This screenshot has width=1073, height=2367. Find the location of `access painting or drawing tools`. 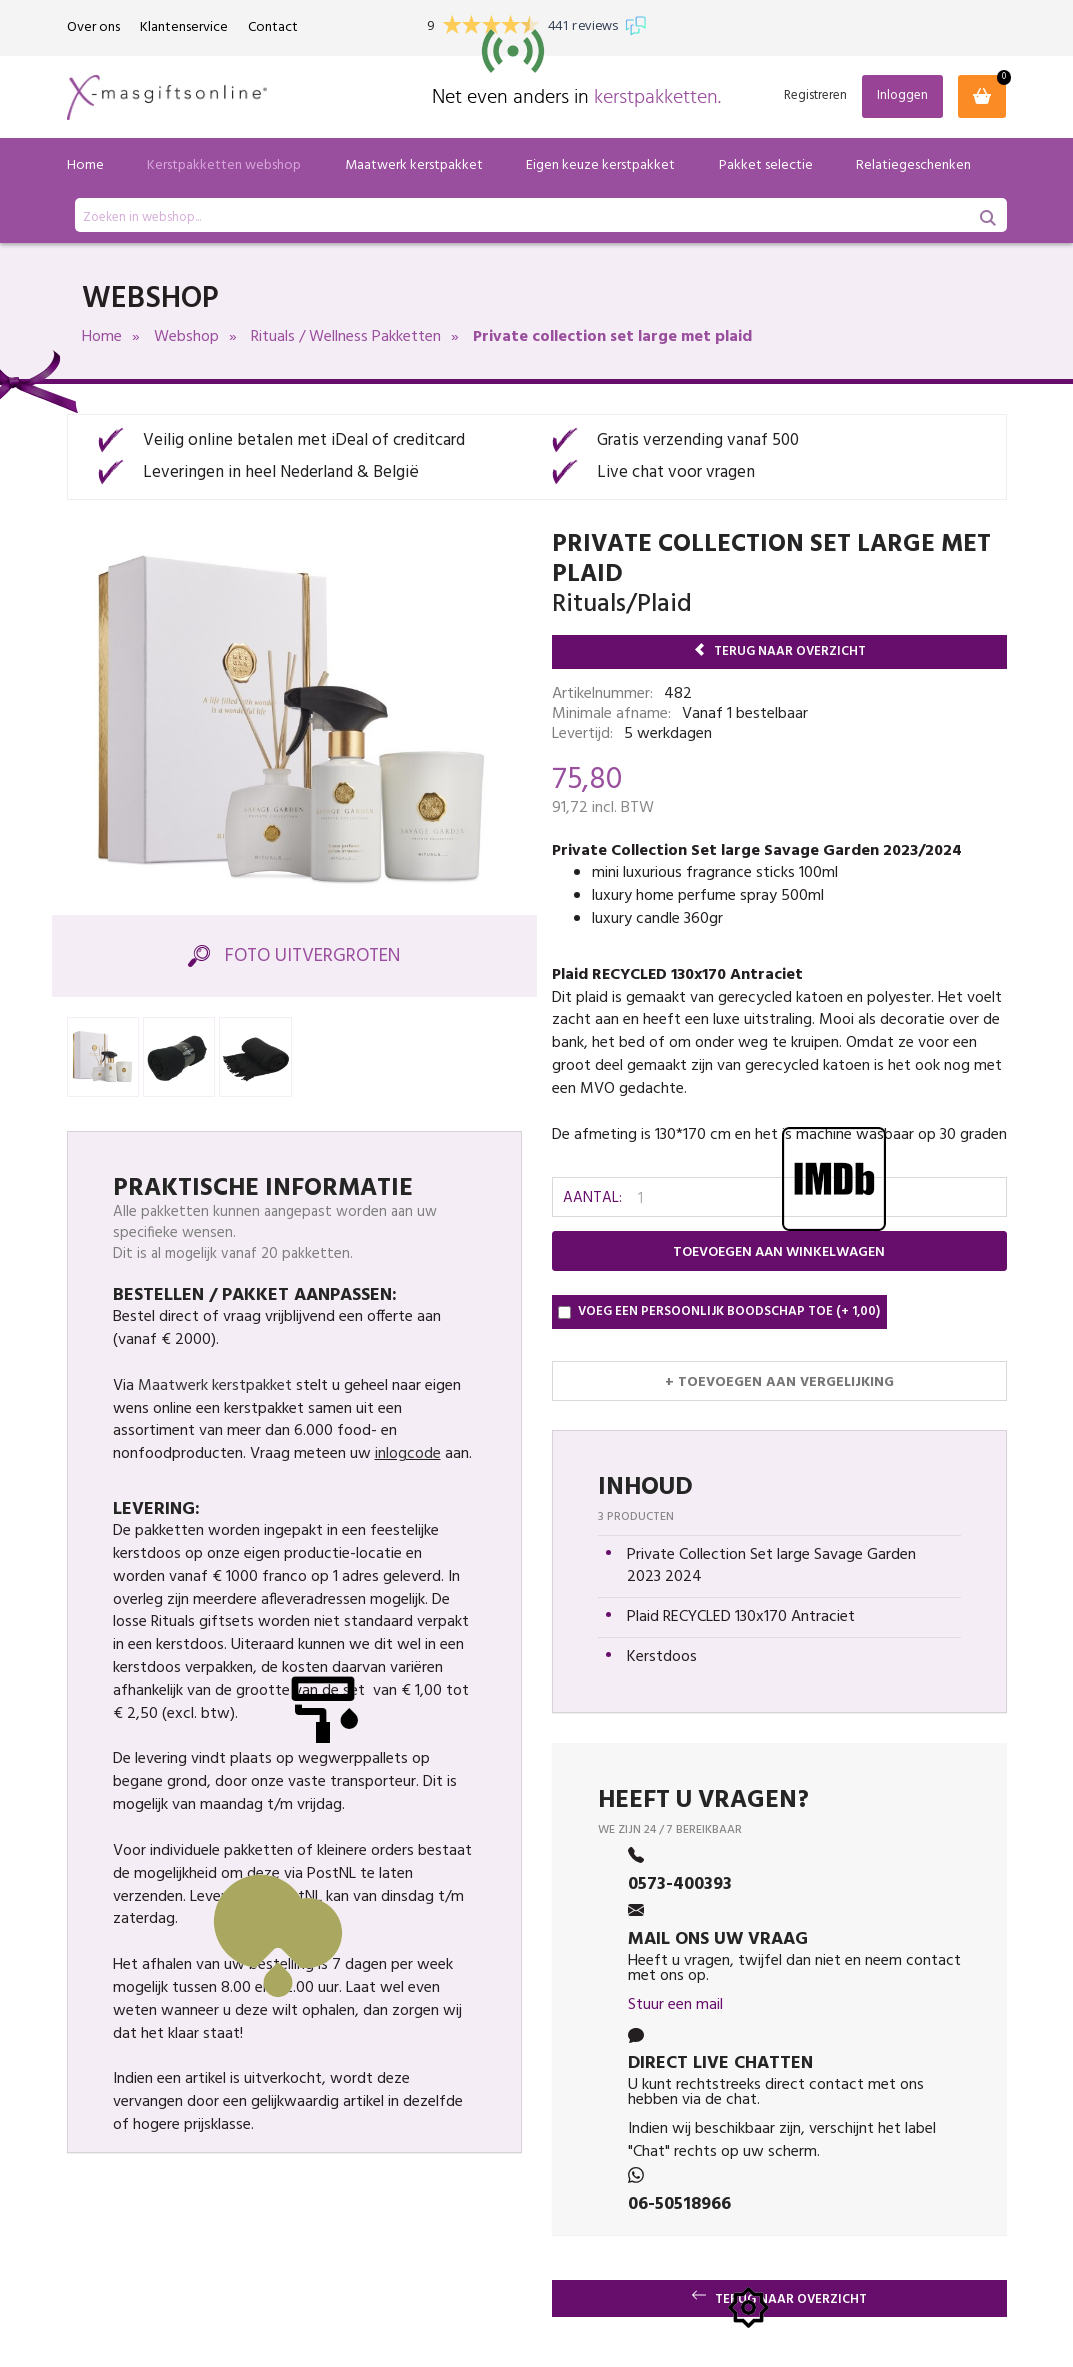

access painting or drawing tools is located at coordinates (323, 1708).